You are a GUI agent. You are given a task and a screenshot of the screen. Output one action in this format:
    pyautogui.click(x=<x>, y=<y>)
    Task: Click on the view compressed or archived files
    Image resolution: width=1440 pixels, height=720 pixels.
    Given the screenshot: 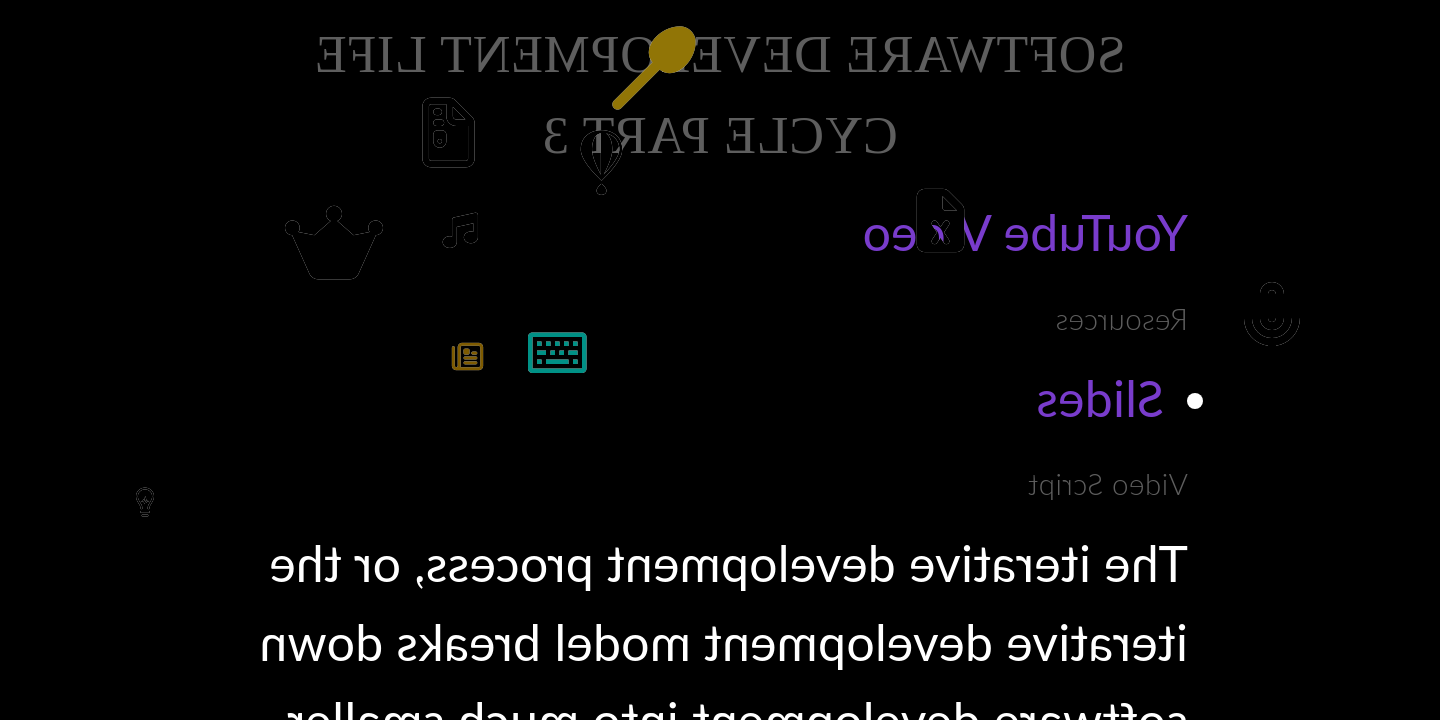 What is the action you would take?
    pyautogui.click(x=448, y=132)
    